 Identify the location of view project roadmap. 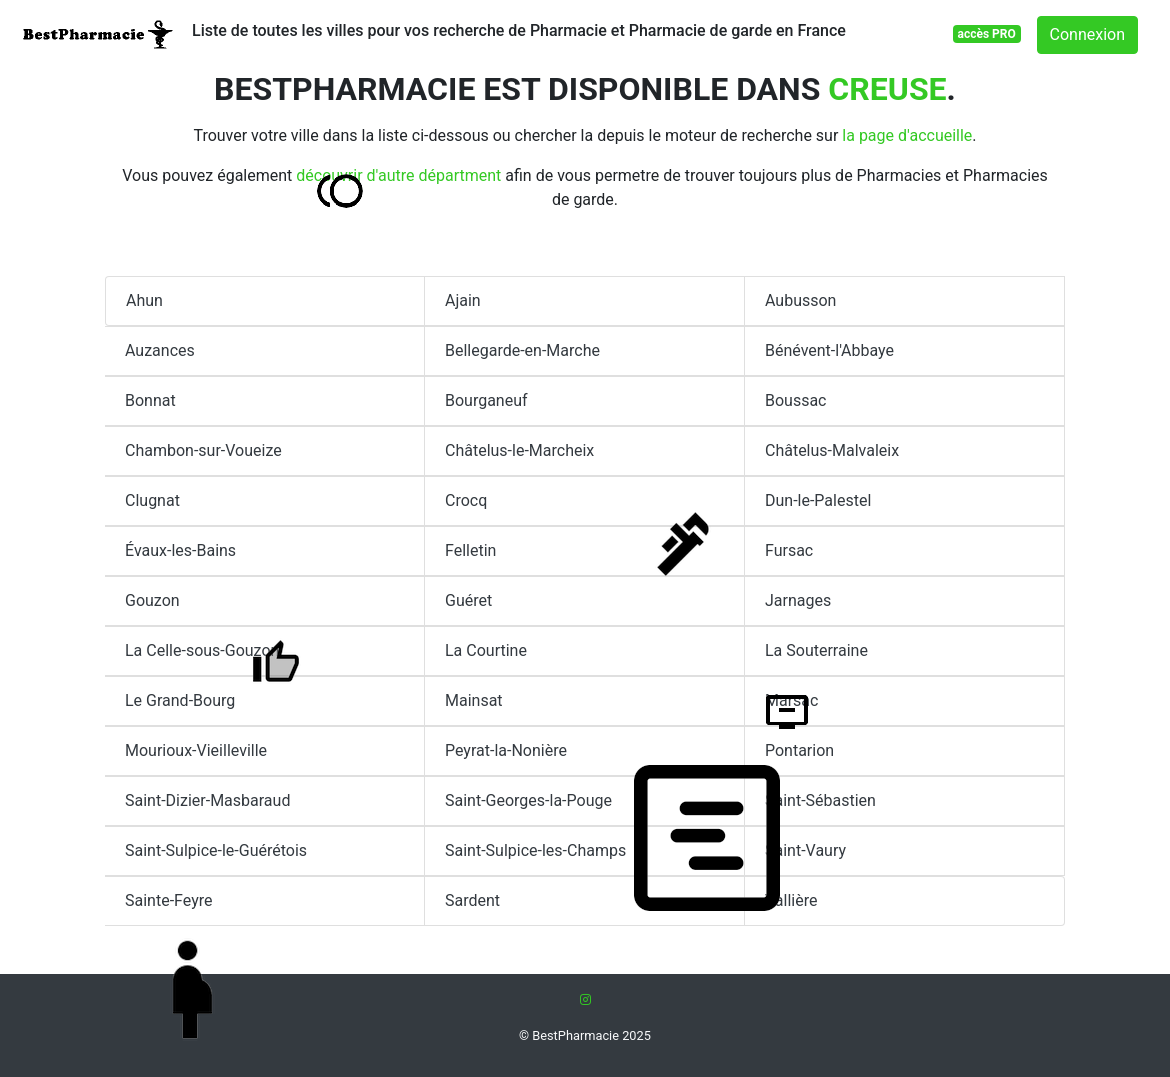
(707, 838).